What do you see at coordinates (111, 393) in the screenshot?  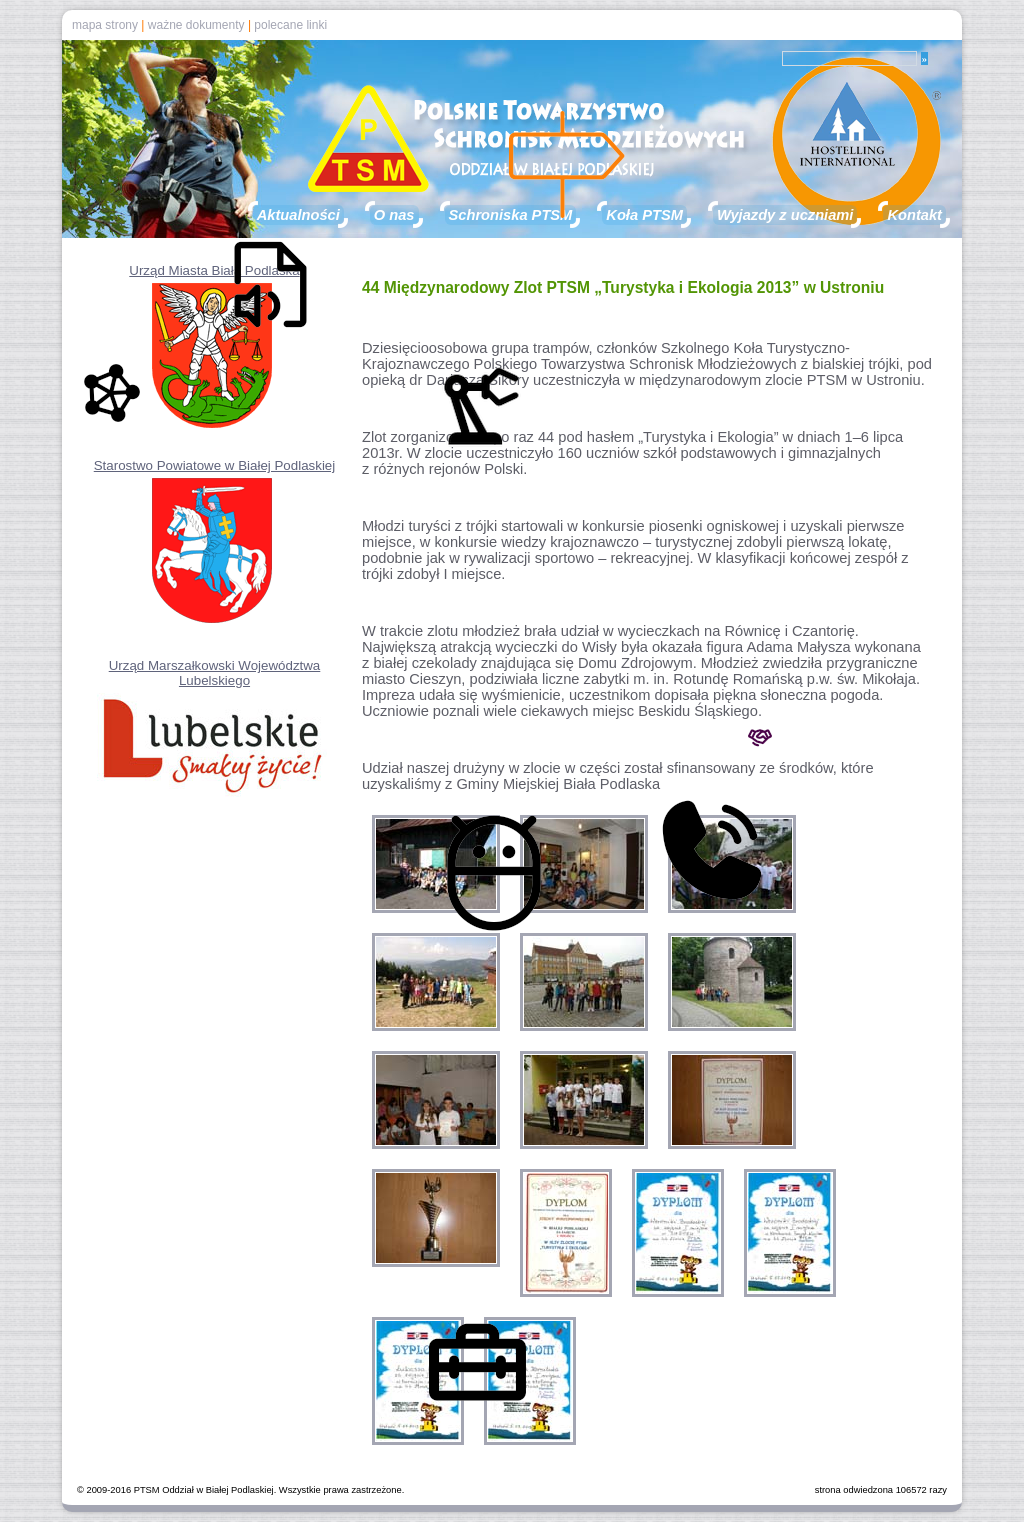 I see `connect to the fediverse network` at bounding box center [111, 393].